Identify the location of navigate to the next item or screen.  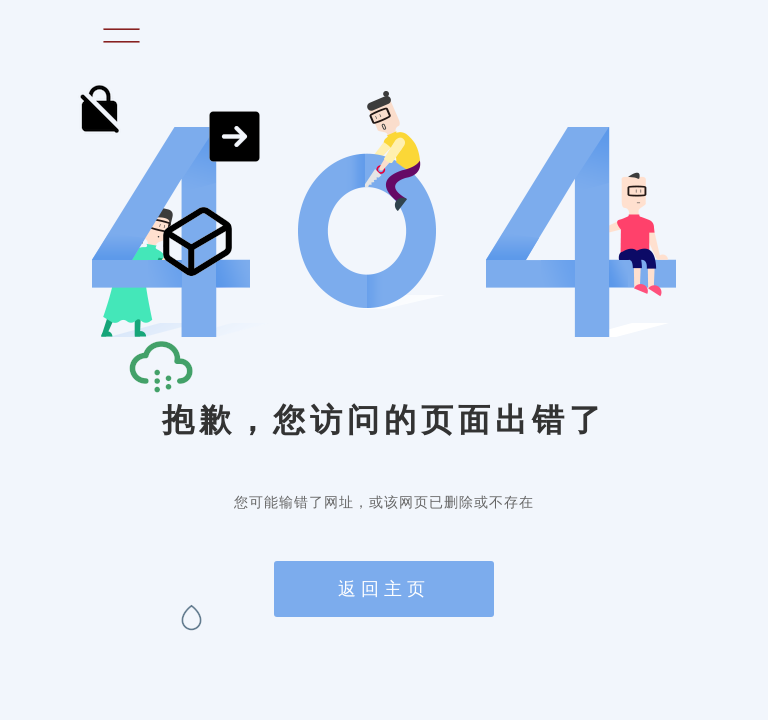
(234, 136).